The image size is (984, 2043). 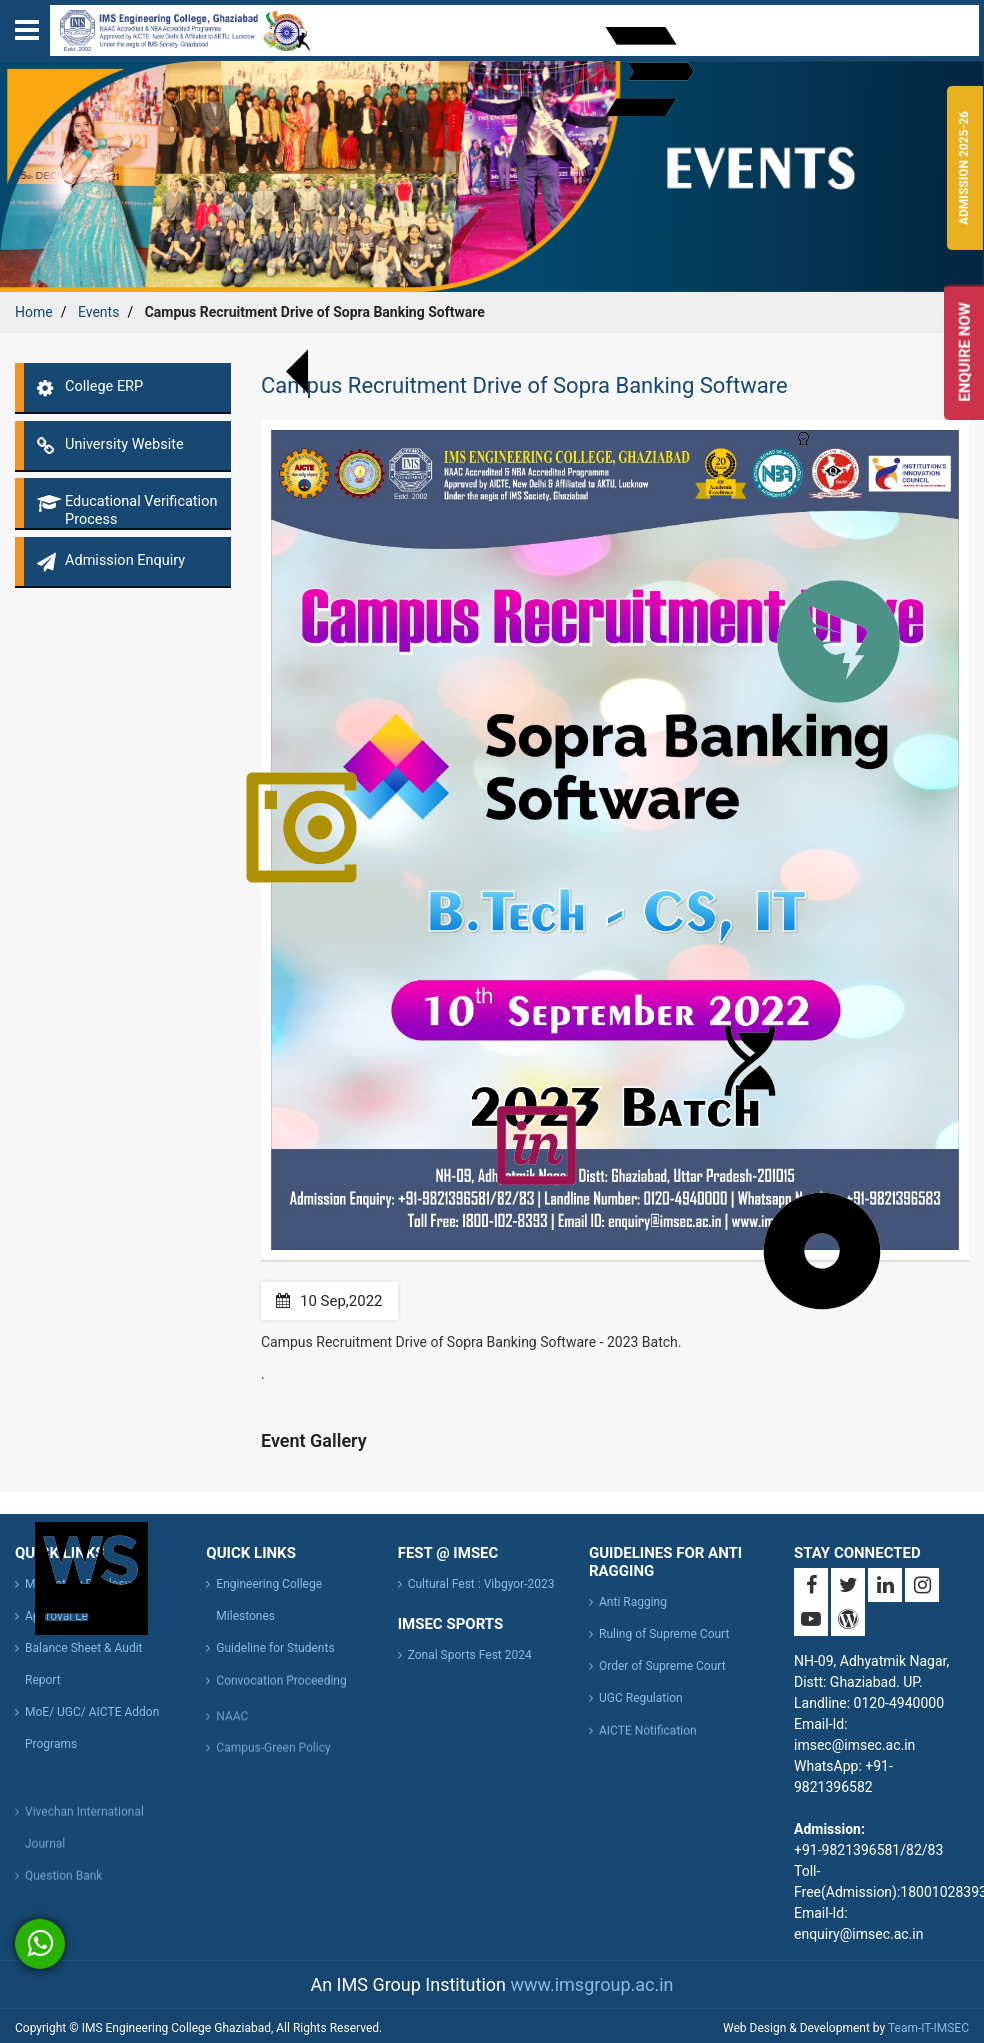 What do you see at coordinates (822, 1251) in the screenshot?
I see `start recording audio or video` at bounding box center [822, 1251].